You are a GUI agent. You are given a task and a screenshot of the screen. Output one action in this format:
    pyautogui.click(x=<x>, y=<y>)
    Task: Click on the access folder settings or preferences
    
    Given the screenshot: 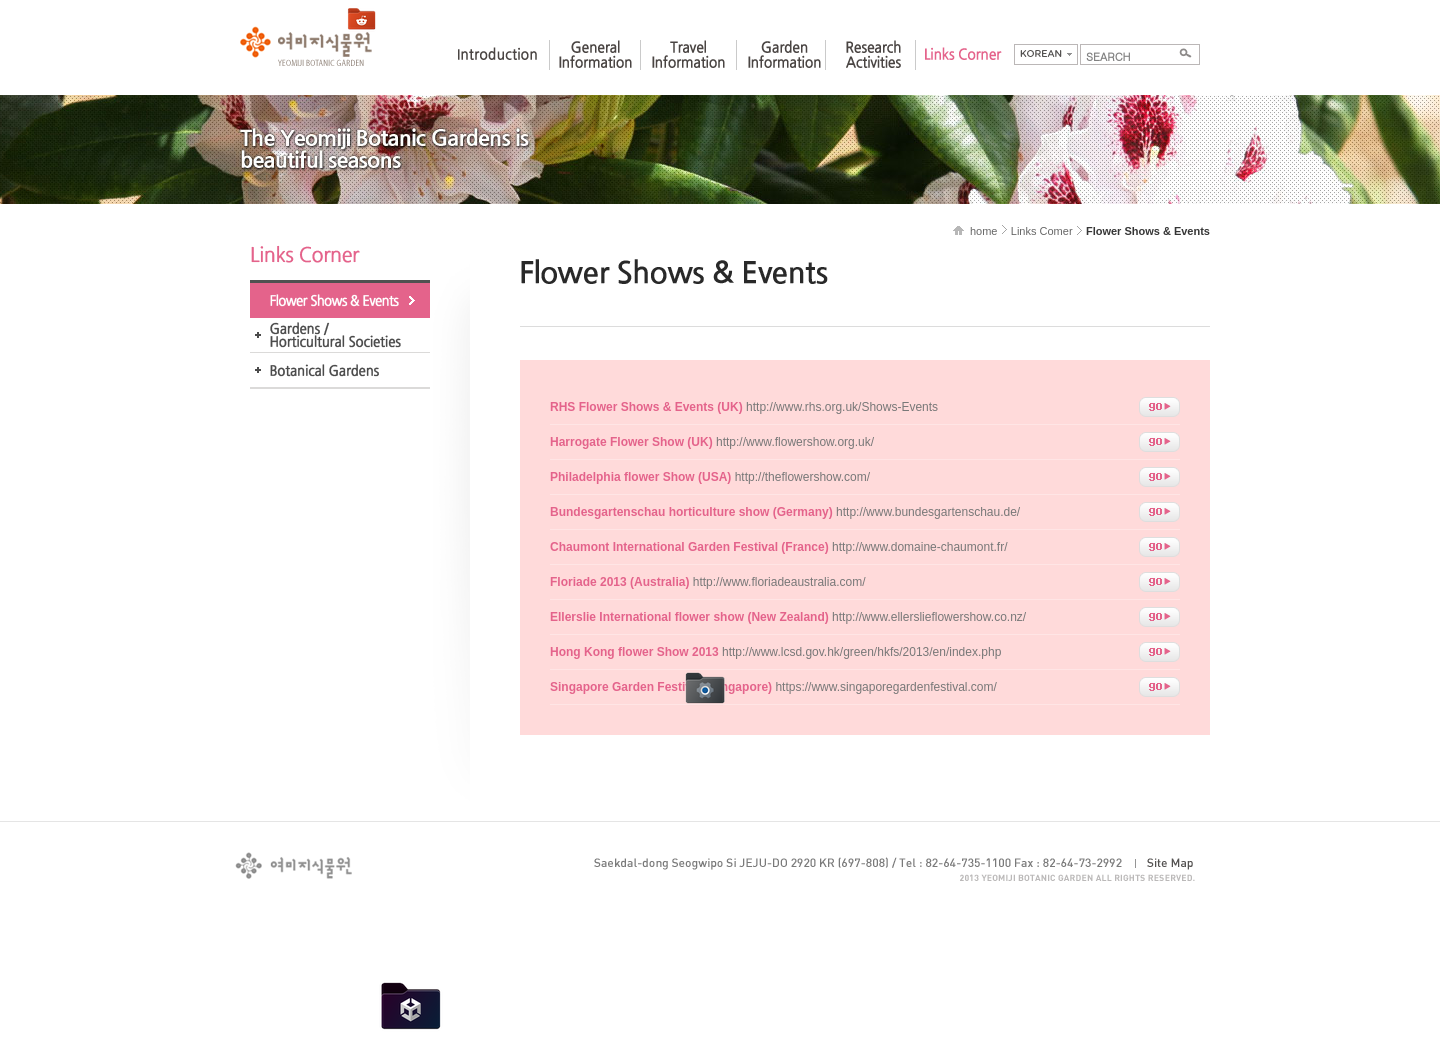 What is the action you would take?
    pyautogui.click(x=705, y=689)
    